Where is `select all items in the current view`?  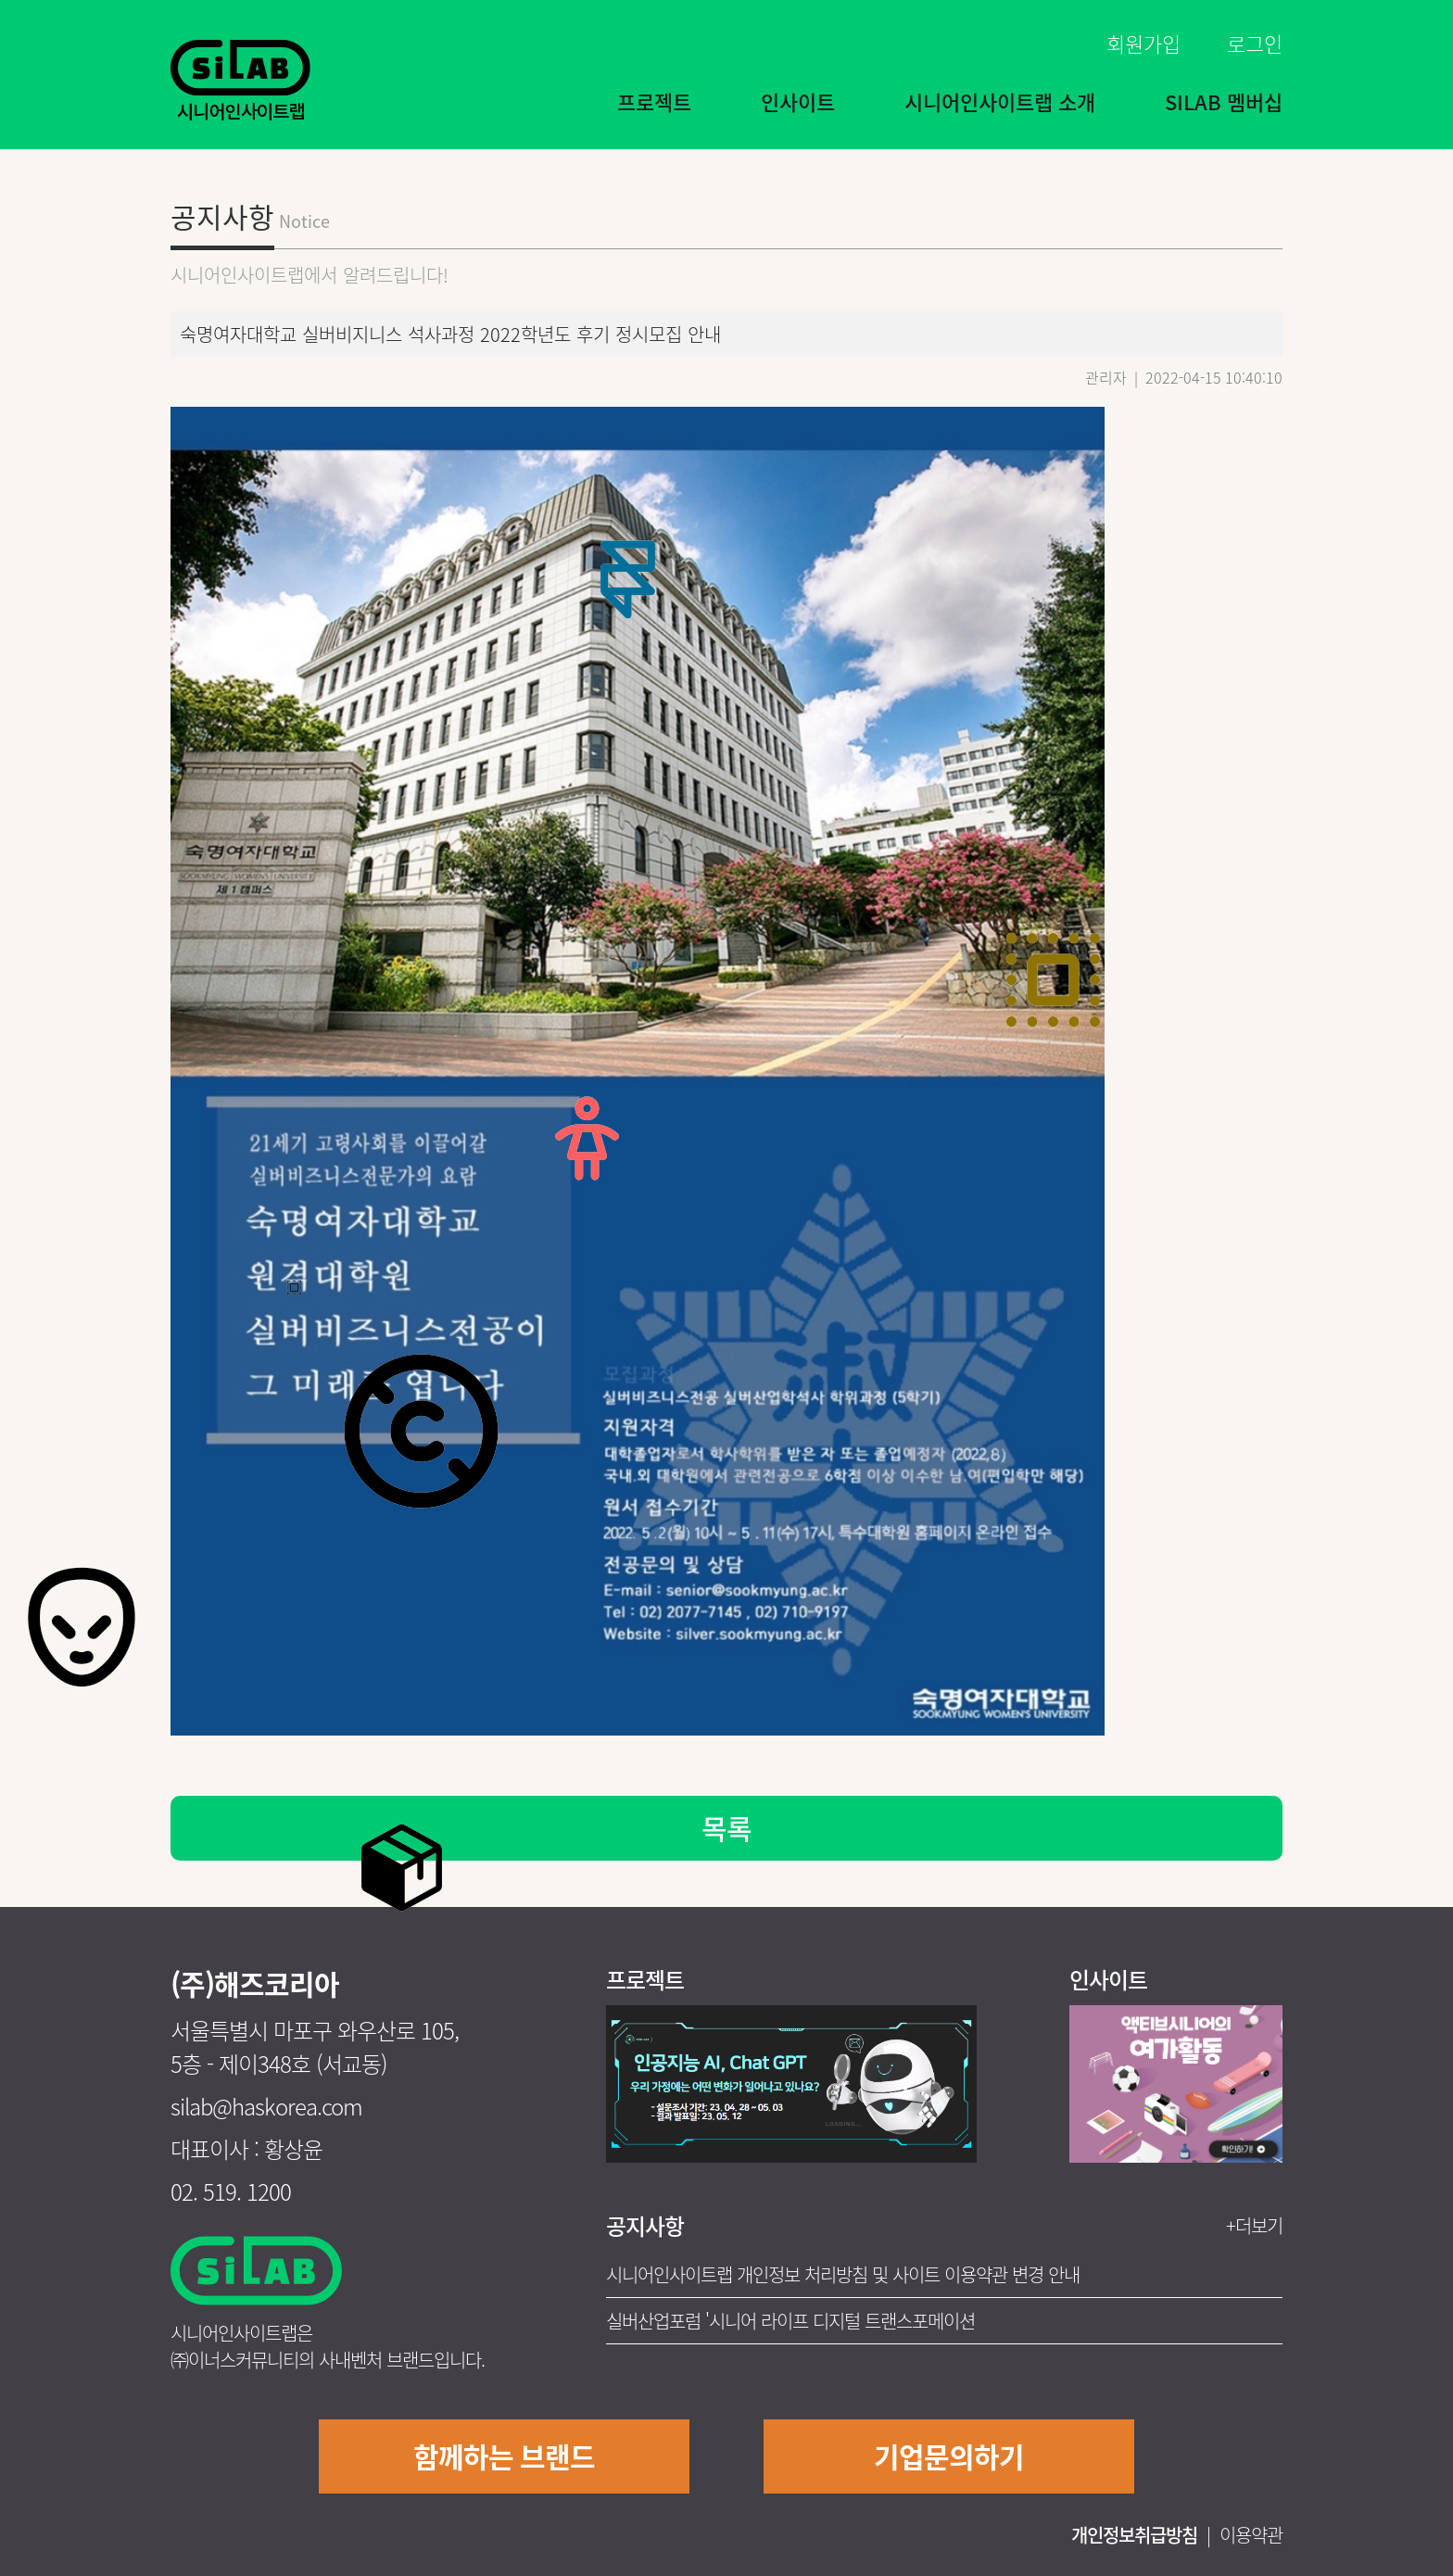 select all items in the current view is located at coordinates (1053, 979).